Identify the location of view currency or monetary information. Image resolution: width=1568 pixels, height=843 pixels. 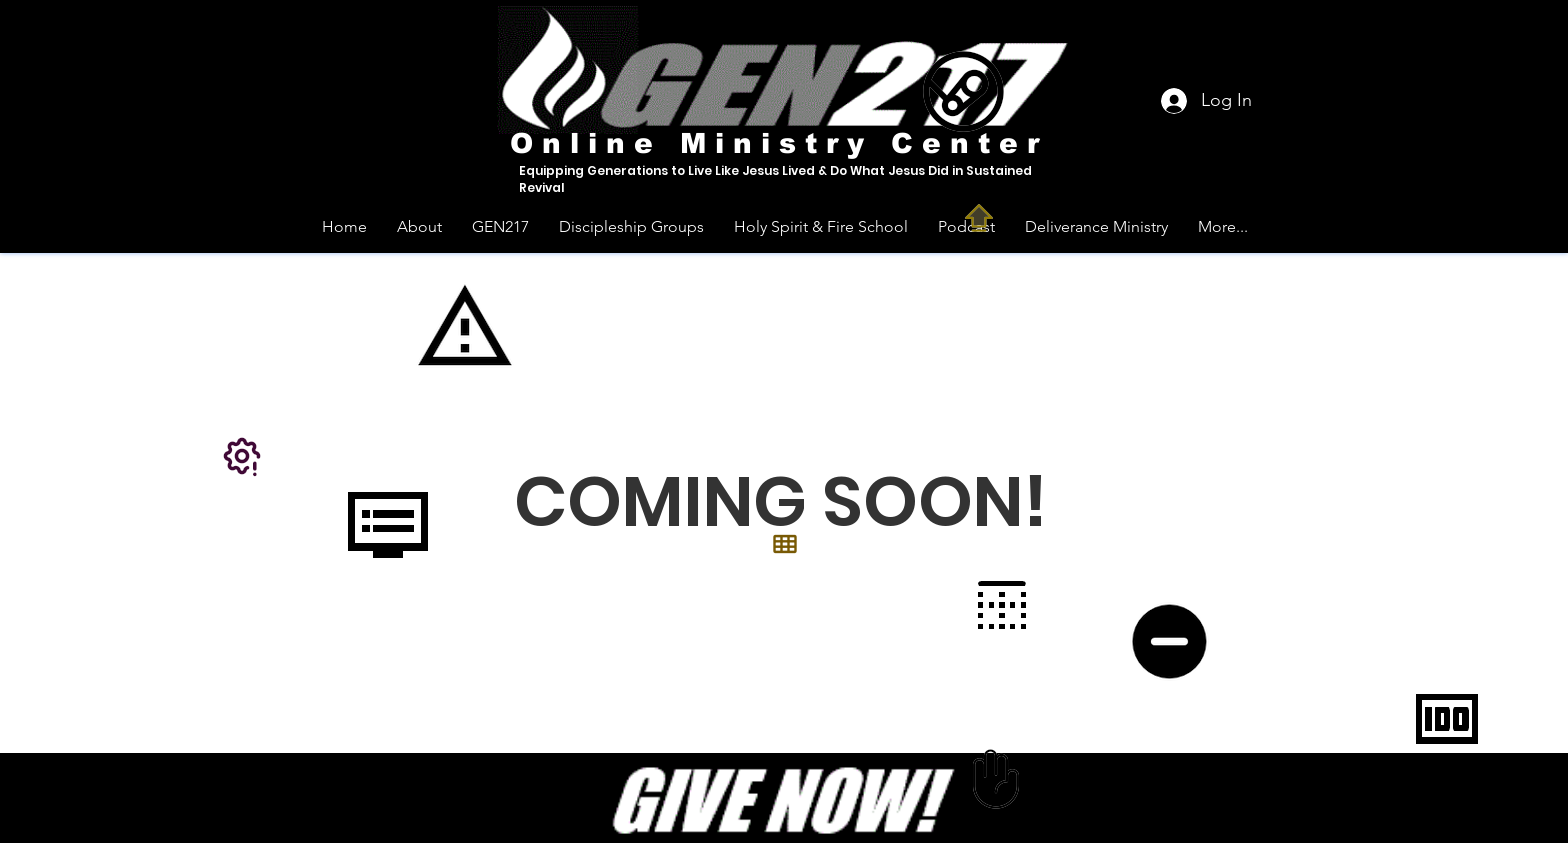
(1447, 719).